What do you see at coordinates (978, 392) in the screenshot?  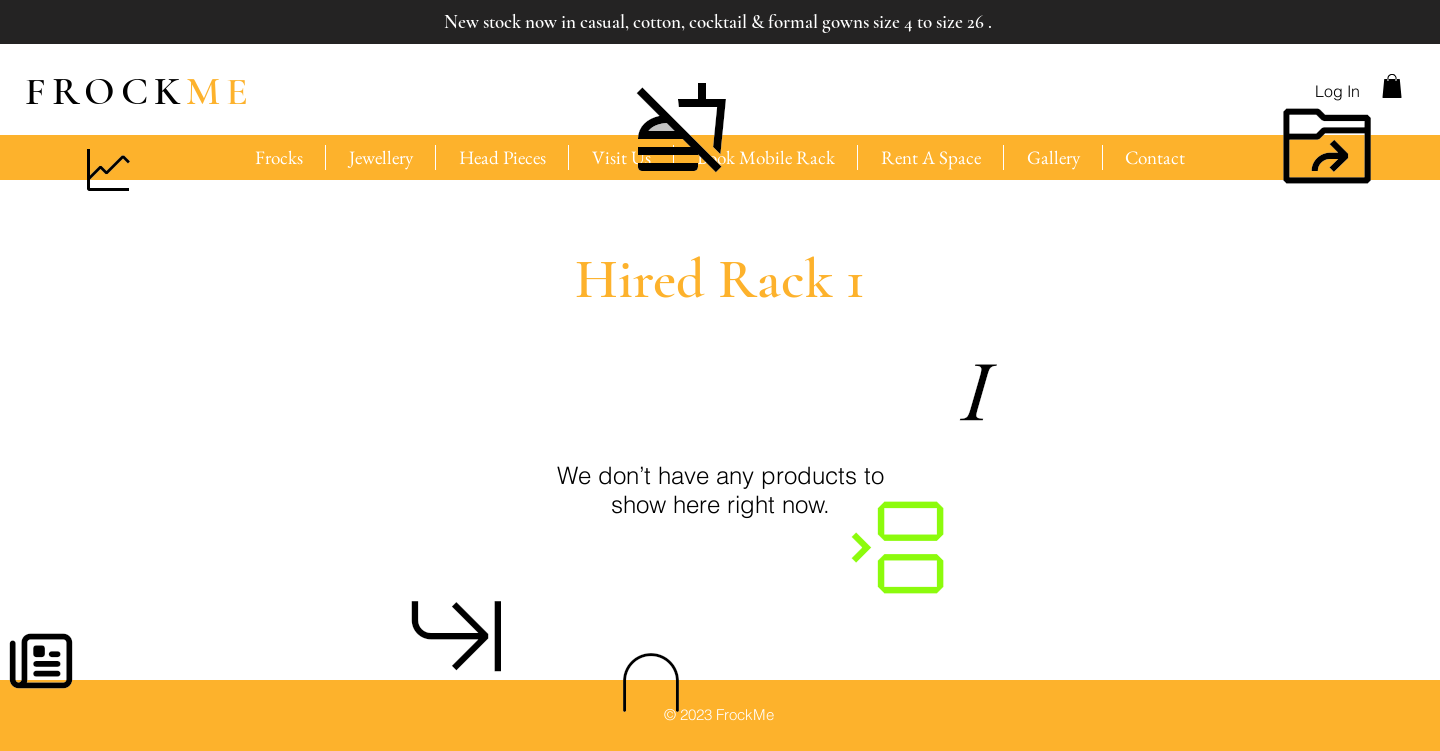 I see `apply italic formatting to selected text` at bounding box center [978, 392].